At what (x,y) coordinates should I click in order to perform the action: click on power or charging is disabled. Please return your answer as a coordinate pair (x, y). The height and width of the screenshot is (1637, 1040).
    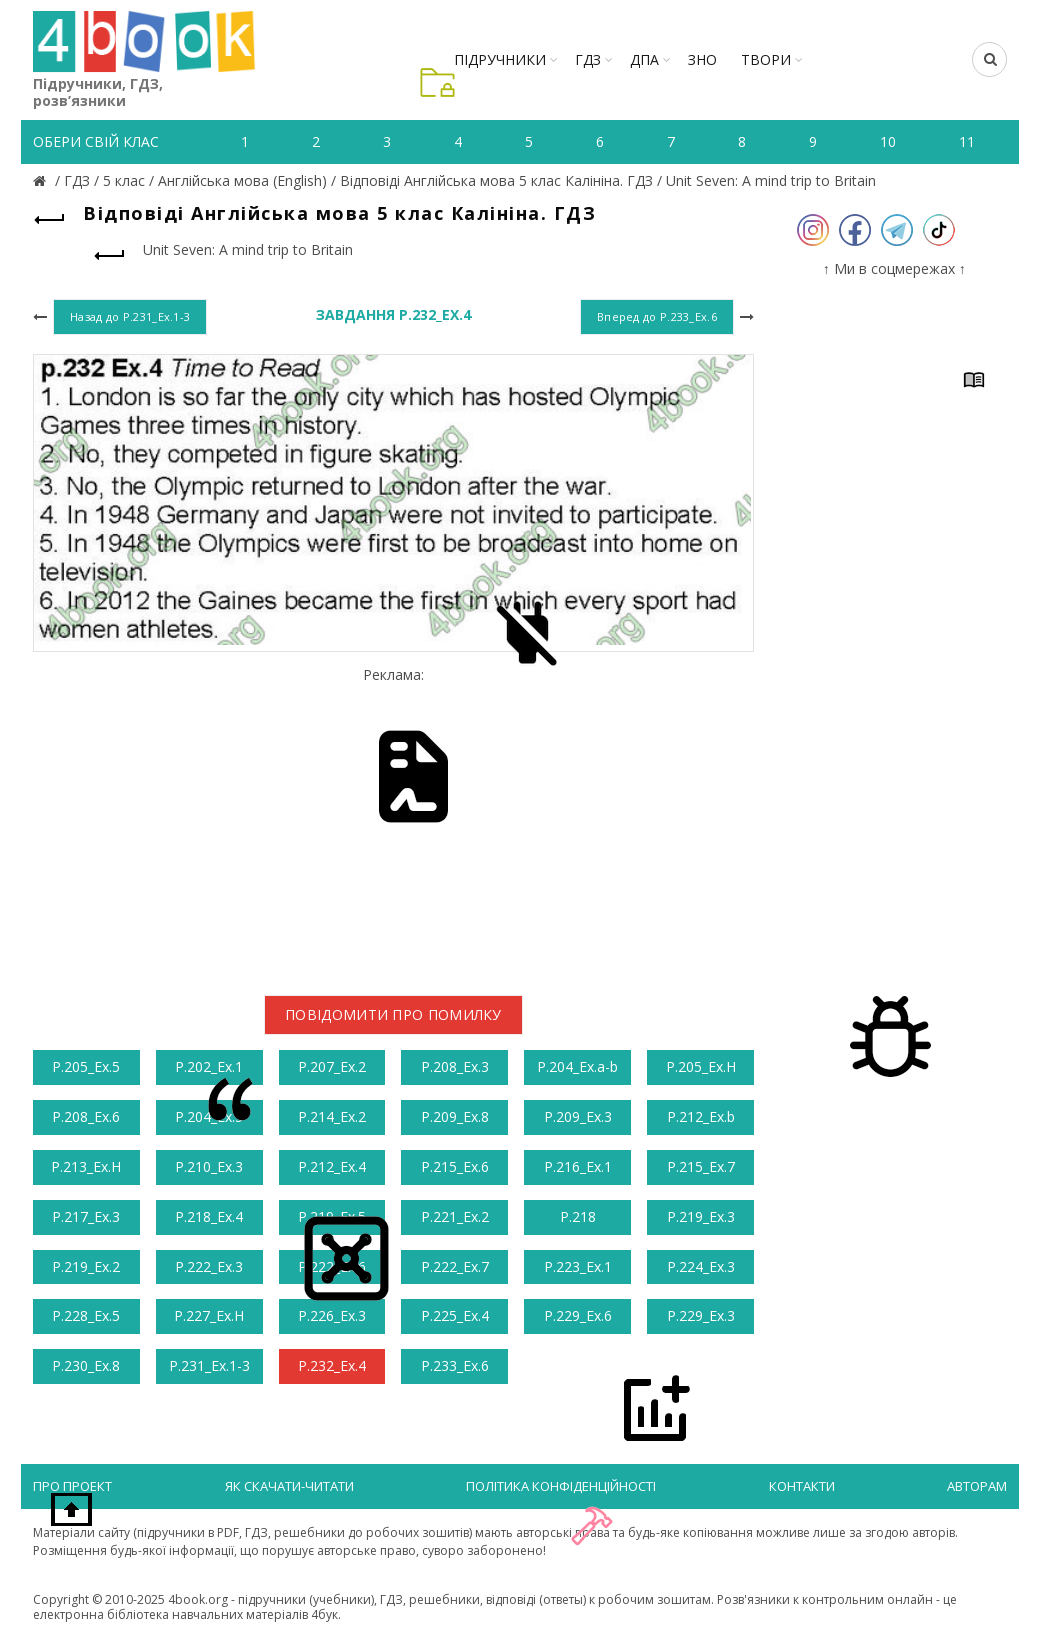
    Looking at the image, I should click on (527, 632).